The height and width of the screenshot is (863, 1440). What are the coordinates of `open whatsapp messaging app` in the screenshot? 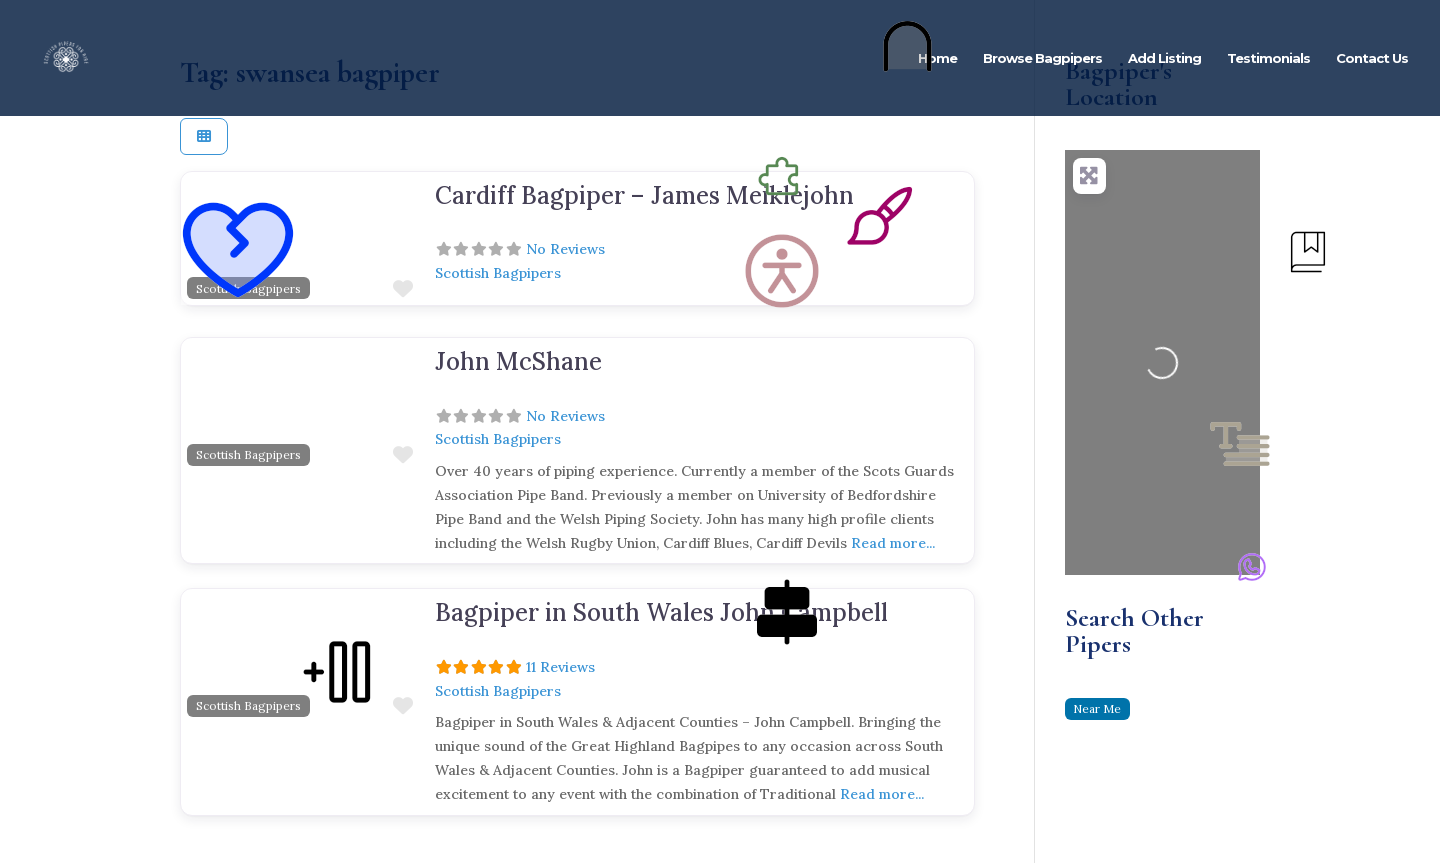 It's located at (1252, 567).